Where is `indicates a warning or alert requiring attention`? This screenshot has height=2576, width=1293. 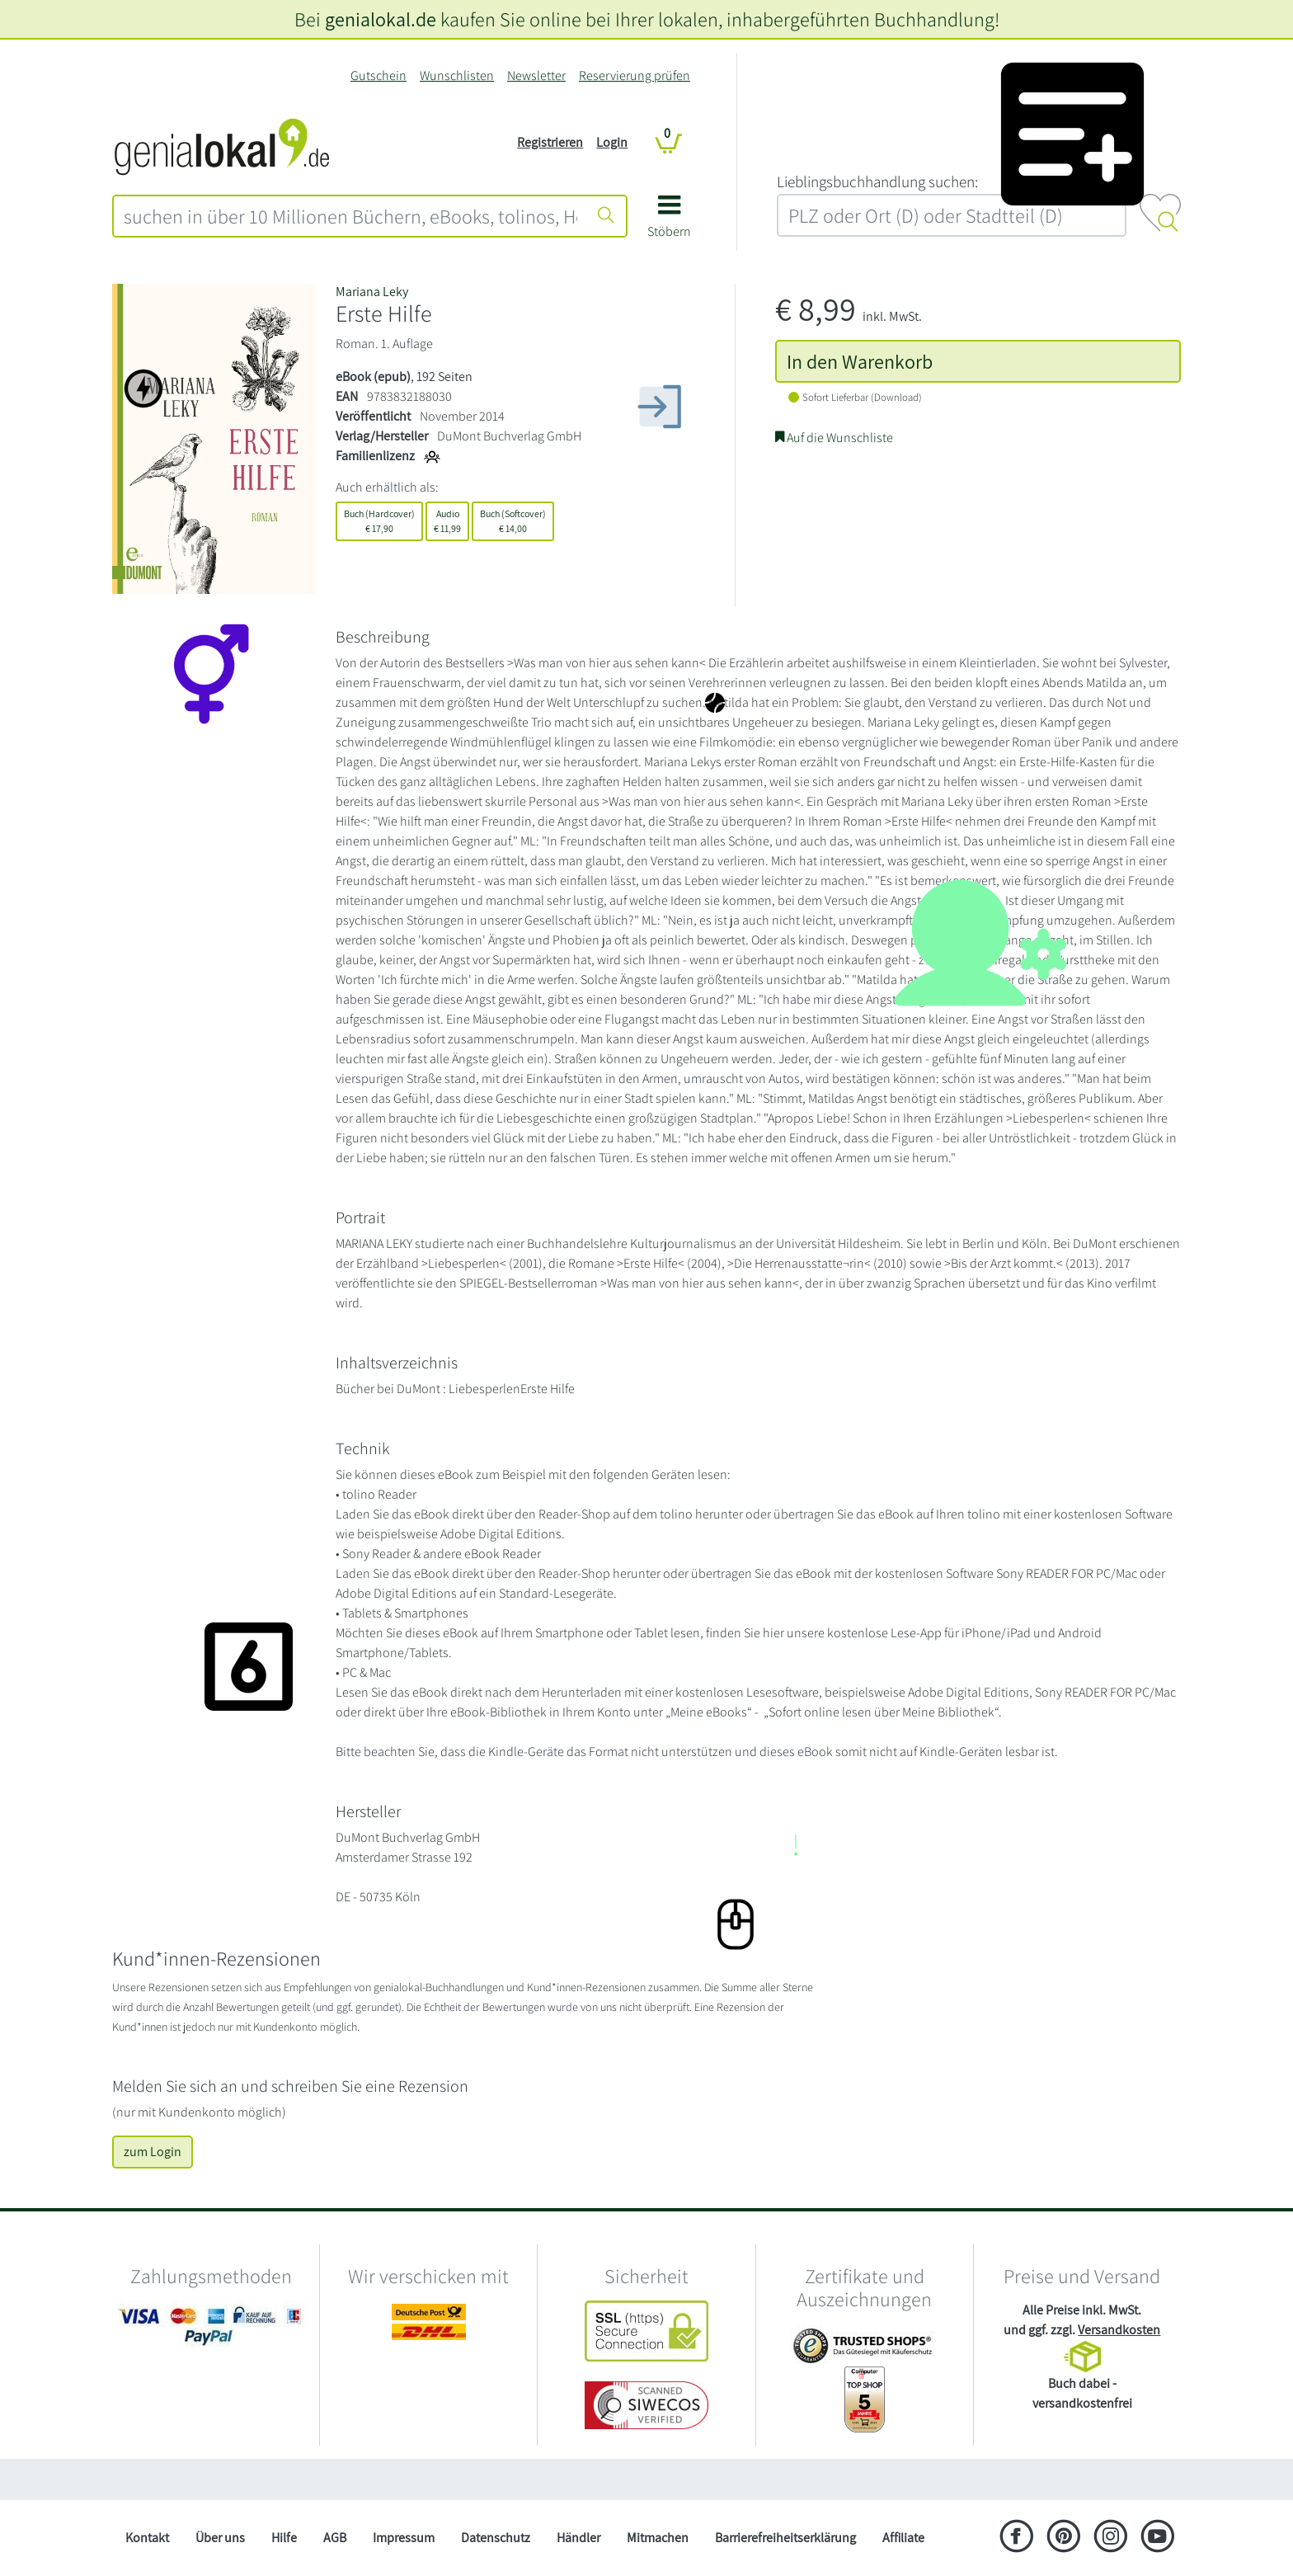
indicates a warning or alert requiring attention is located at coordinates (796, 1845).